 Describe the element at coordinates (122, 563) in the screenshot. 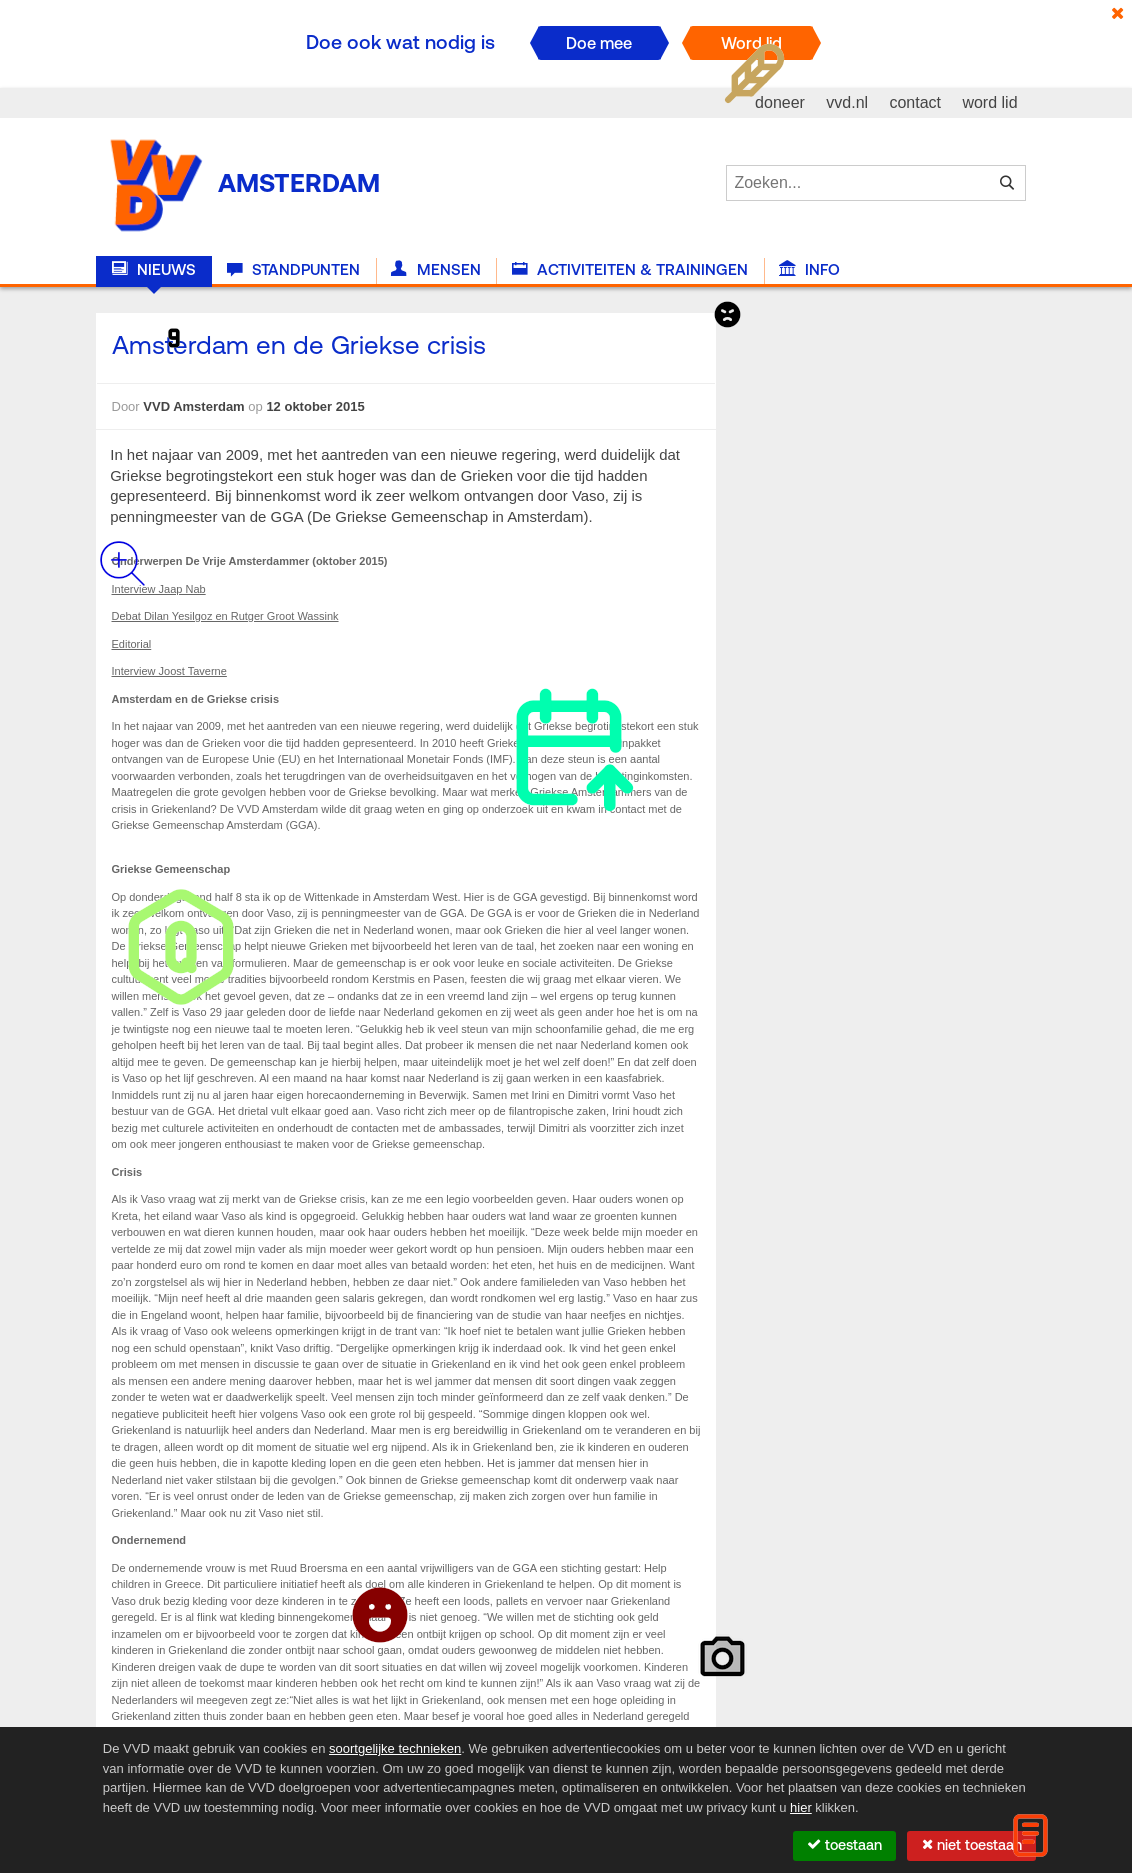

I see `zoom in on content` at that location.